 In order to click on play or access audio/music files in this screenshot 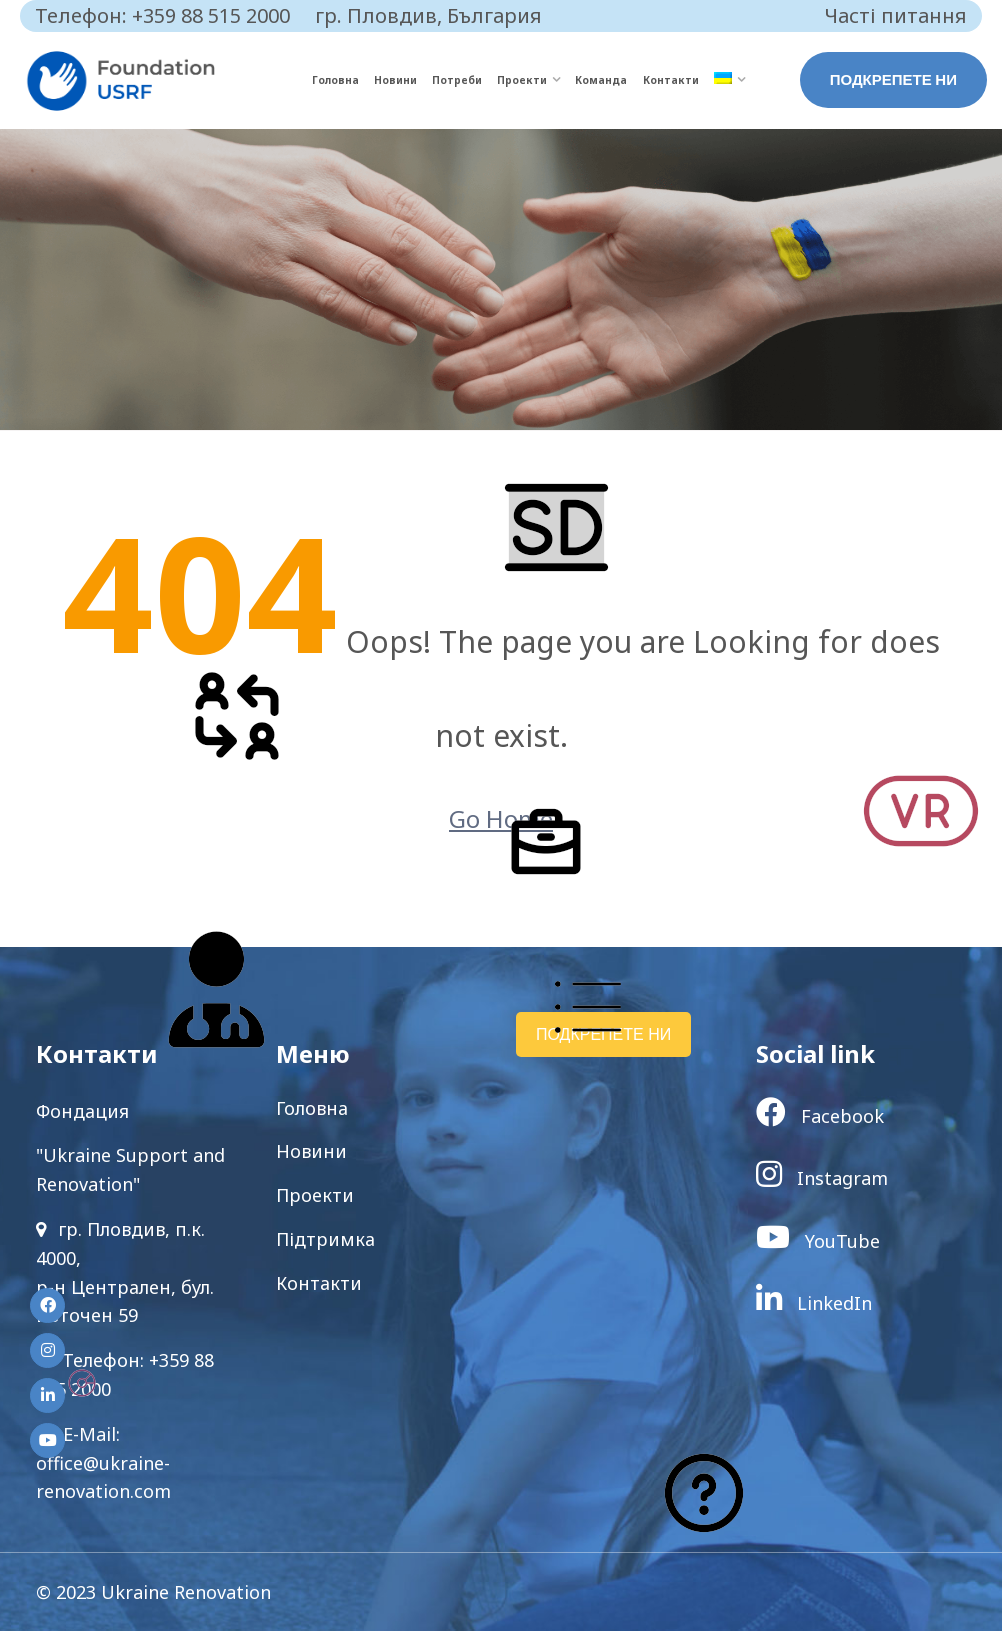, I will do `click(82, 1383)`.